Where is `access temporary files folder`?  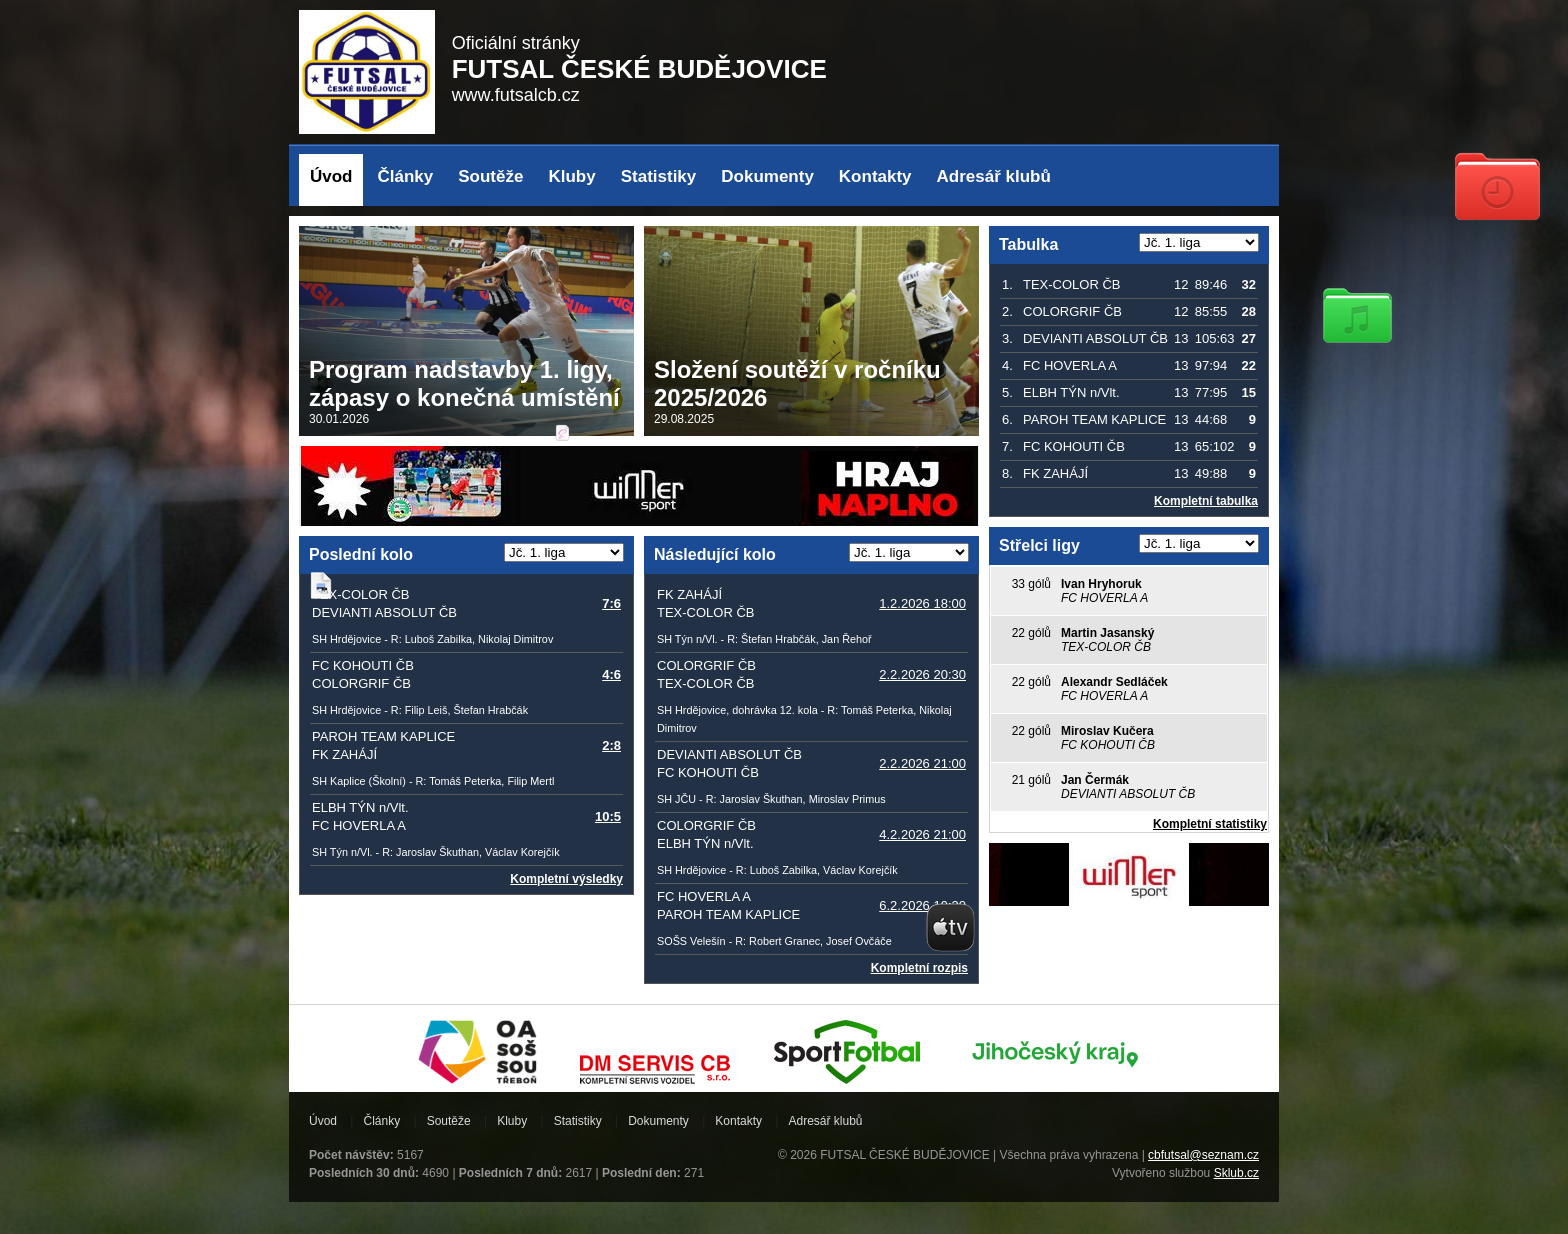 access temporary files folder is located at coordinates (1497, 186).